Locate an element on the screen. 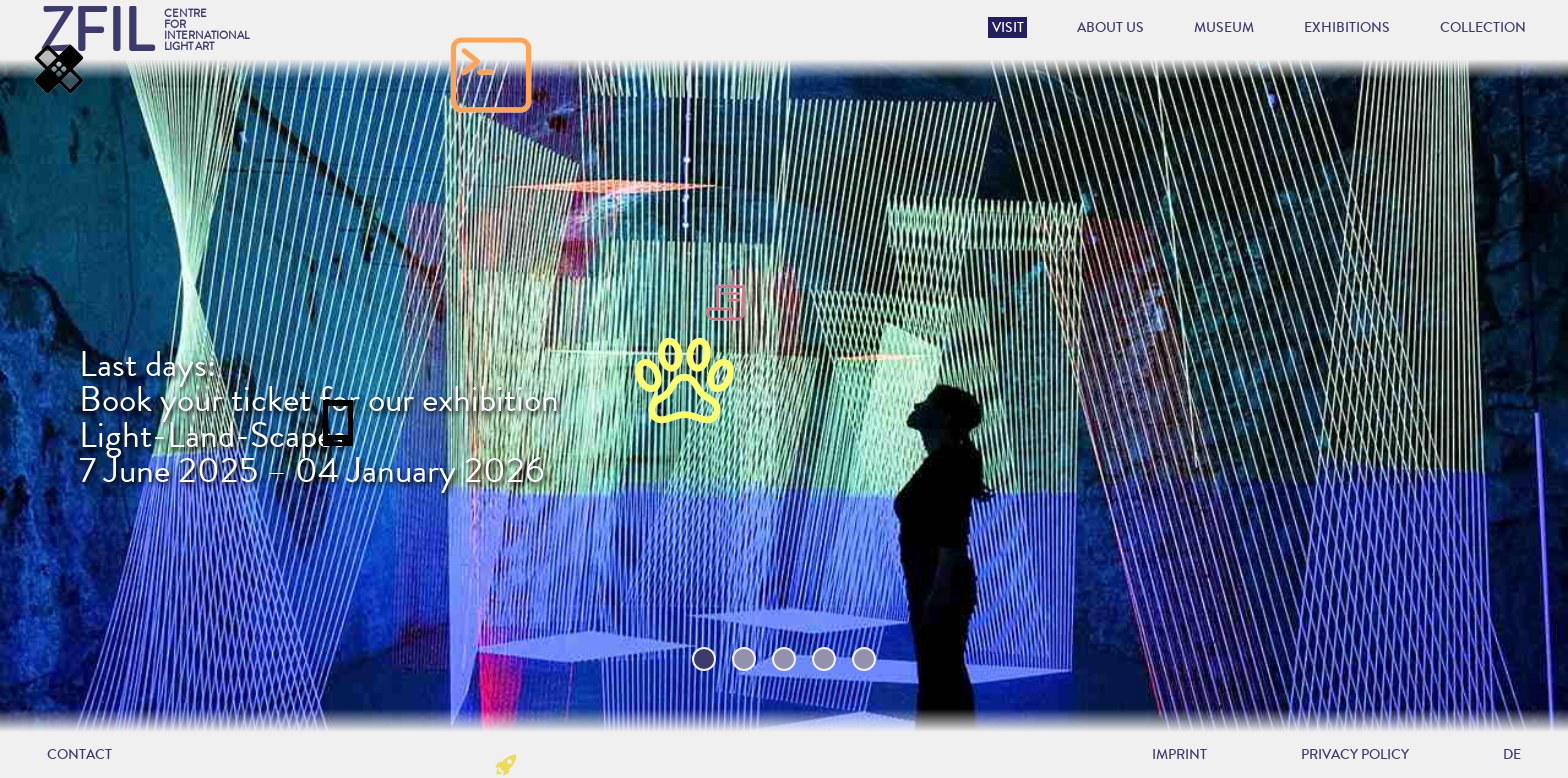 The image size is (1568, 778). apply healing or repair tool to image is located at coordinates (59, 69).